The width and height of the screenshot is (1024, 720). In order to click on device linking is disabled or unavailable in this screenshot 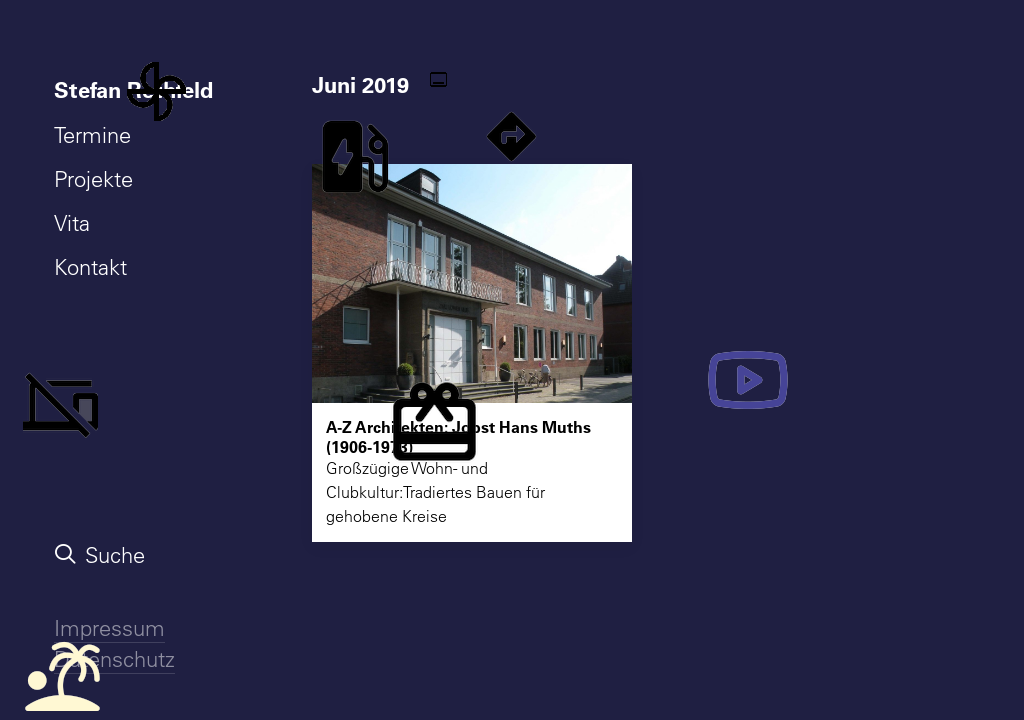, I will do `click(60, 405)`.